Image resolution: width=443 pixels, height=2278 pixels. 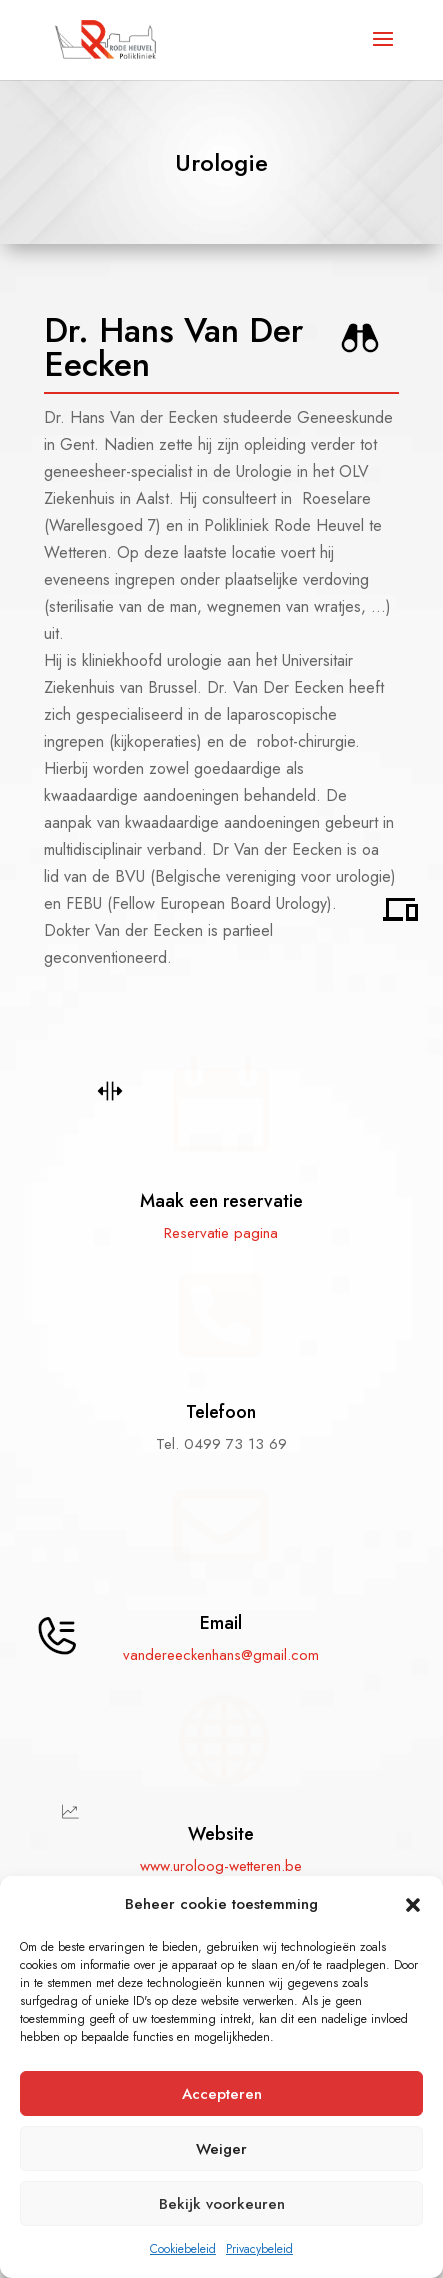 What do you see at coordinates (110, 1091) in the screenshot?
I see `split view horizontally` at bounding box center [110, 1091].